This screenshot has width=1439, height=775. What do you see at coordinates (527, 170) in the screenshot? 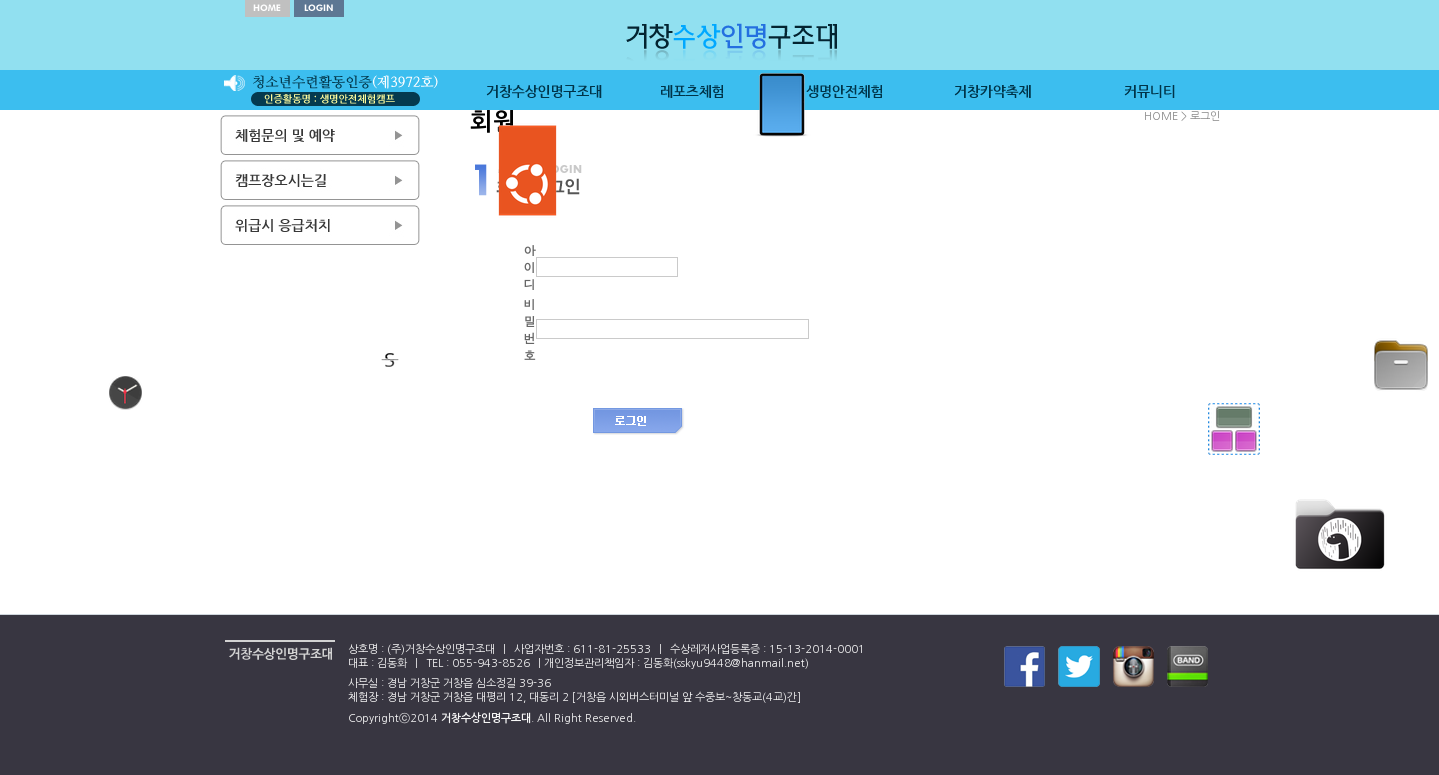
I see `open the ubuntu system menu` at bounding box center [527, 170].